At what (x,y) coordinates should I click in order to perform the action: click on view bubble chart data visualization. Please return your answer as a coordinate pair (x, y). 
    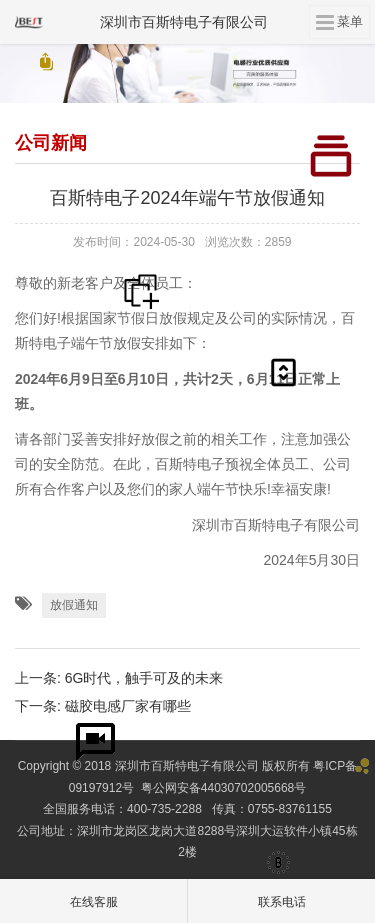
    Looking at the image, I should click on (363, 766).